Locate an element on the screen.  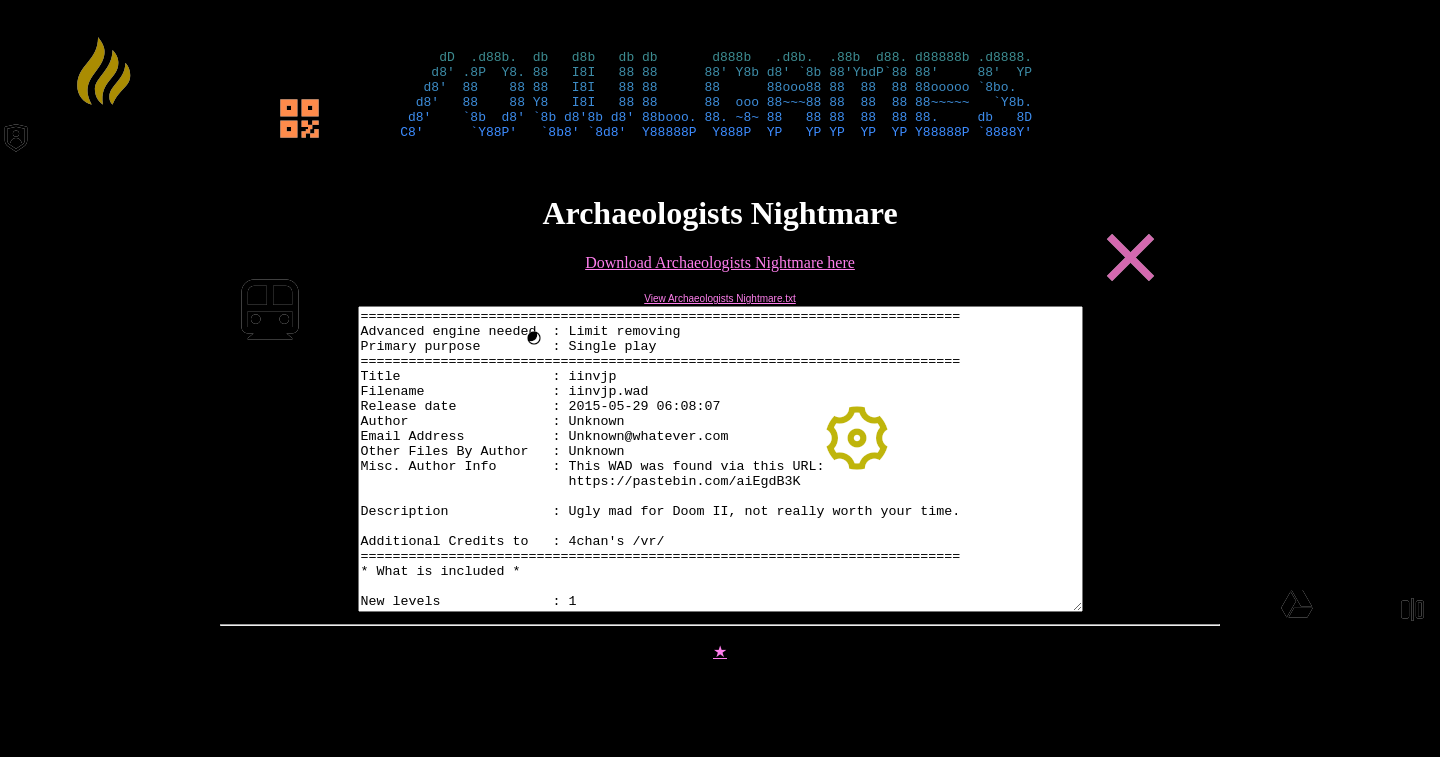
adjust display contrast settings is located at coordinates (534, 338).